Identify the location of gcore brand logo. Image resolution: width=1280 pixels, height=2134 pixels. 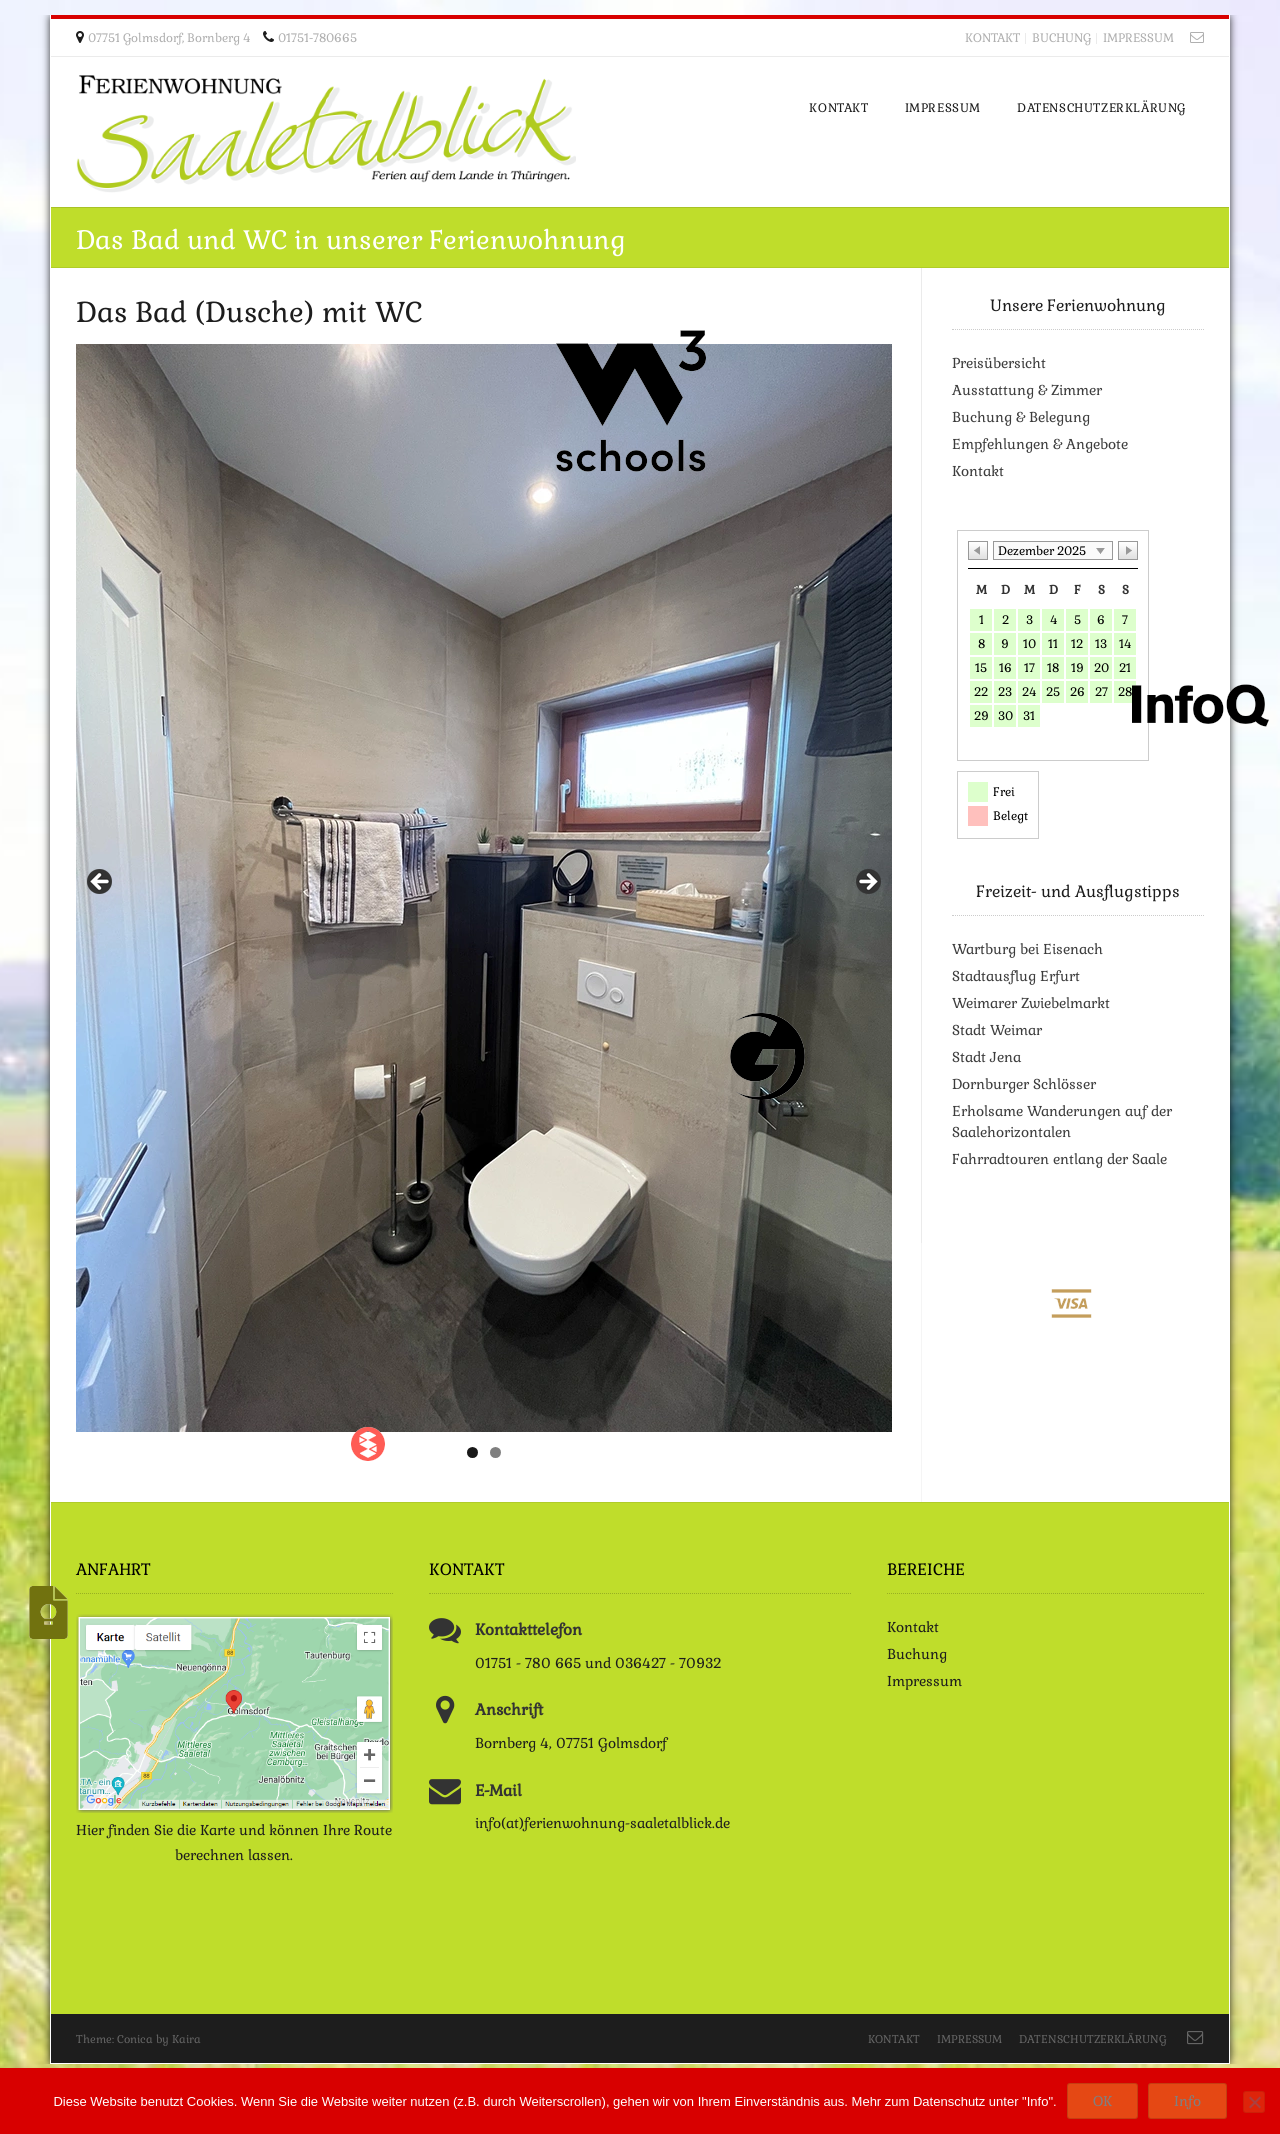
(767, 1056).